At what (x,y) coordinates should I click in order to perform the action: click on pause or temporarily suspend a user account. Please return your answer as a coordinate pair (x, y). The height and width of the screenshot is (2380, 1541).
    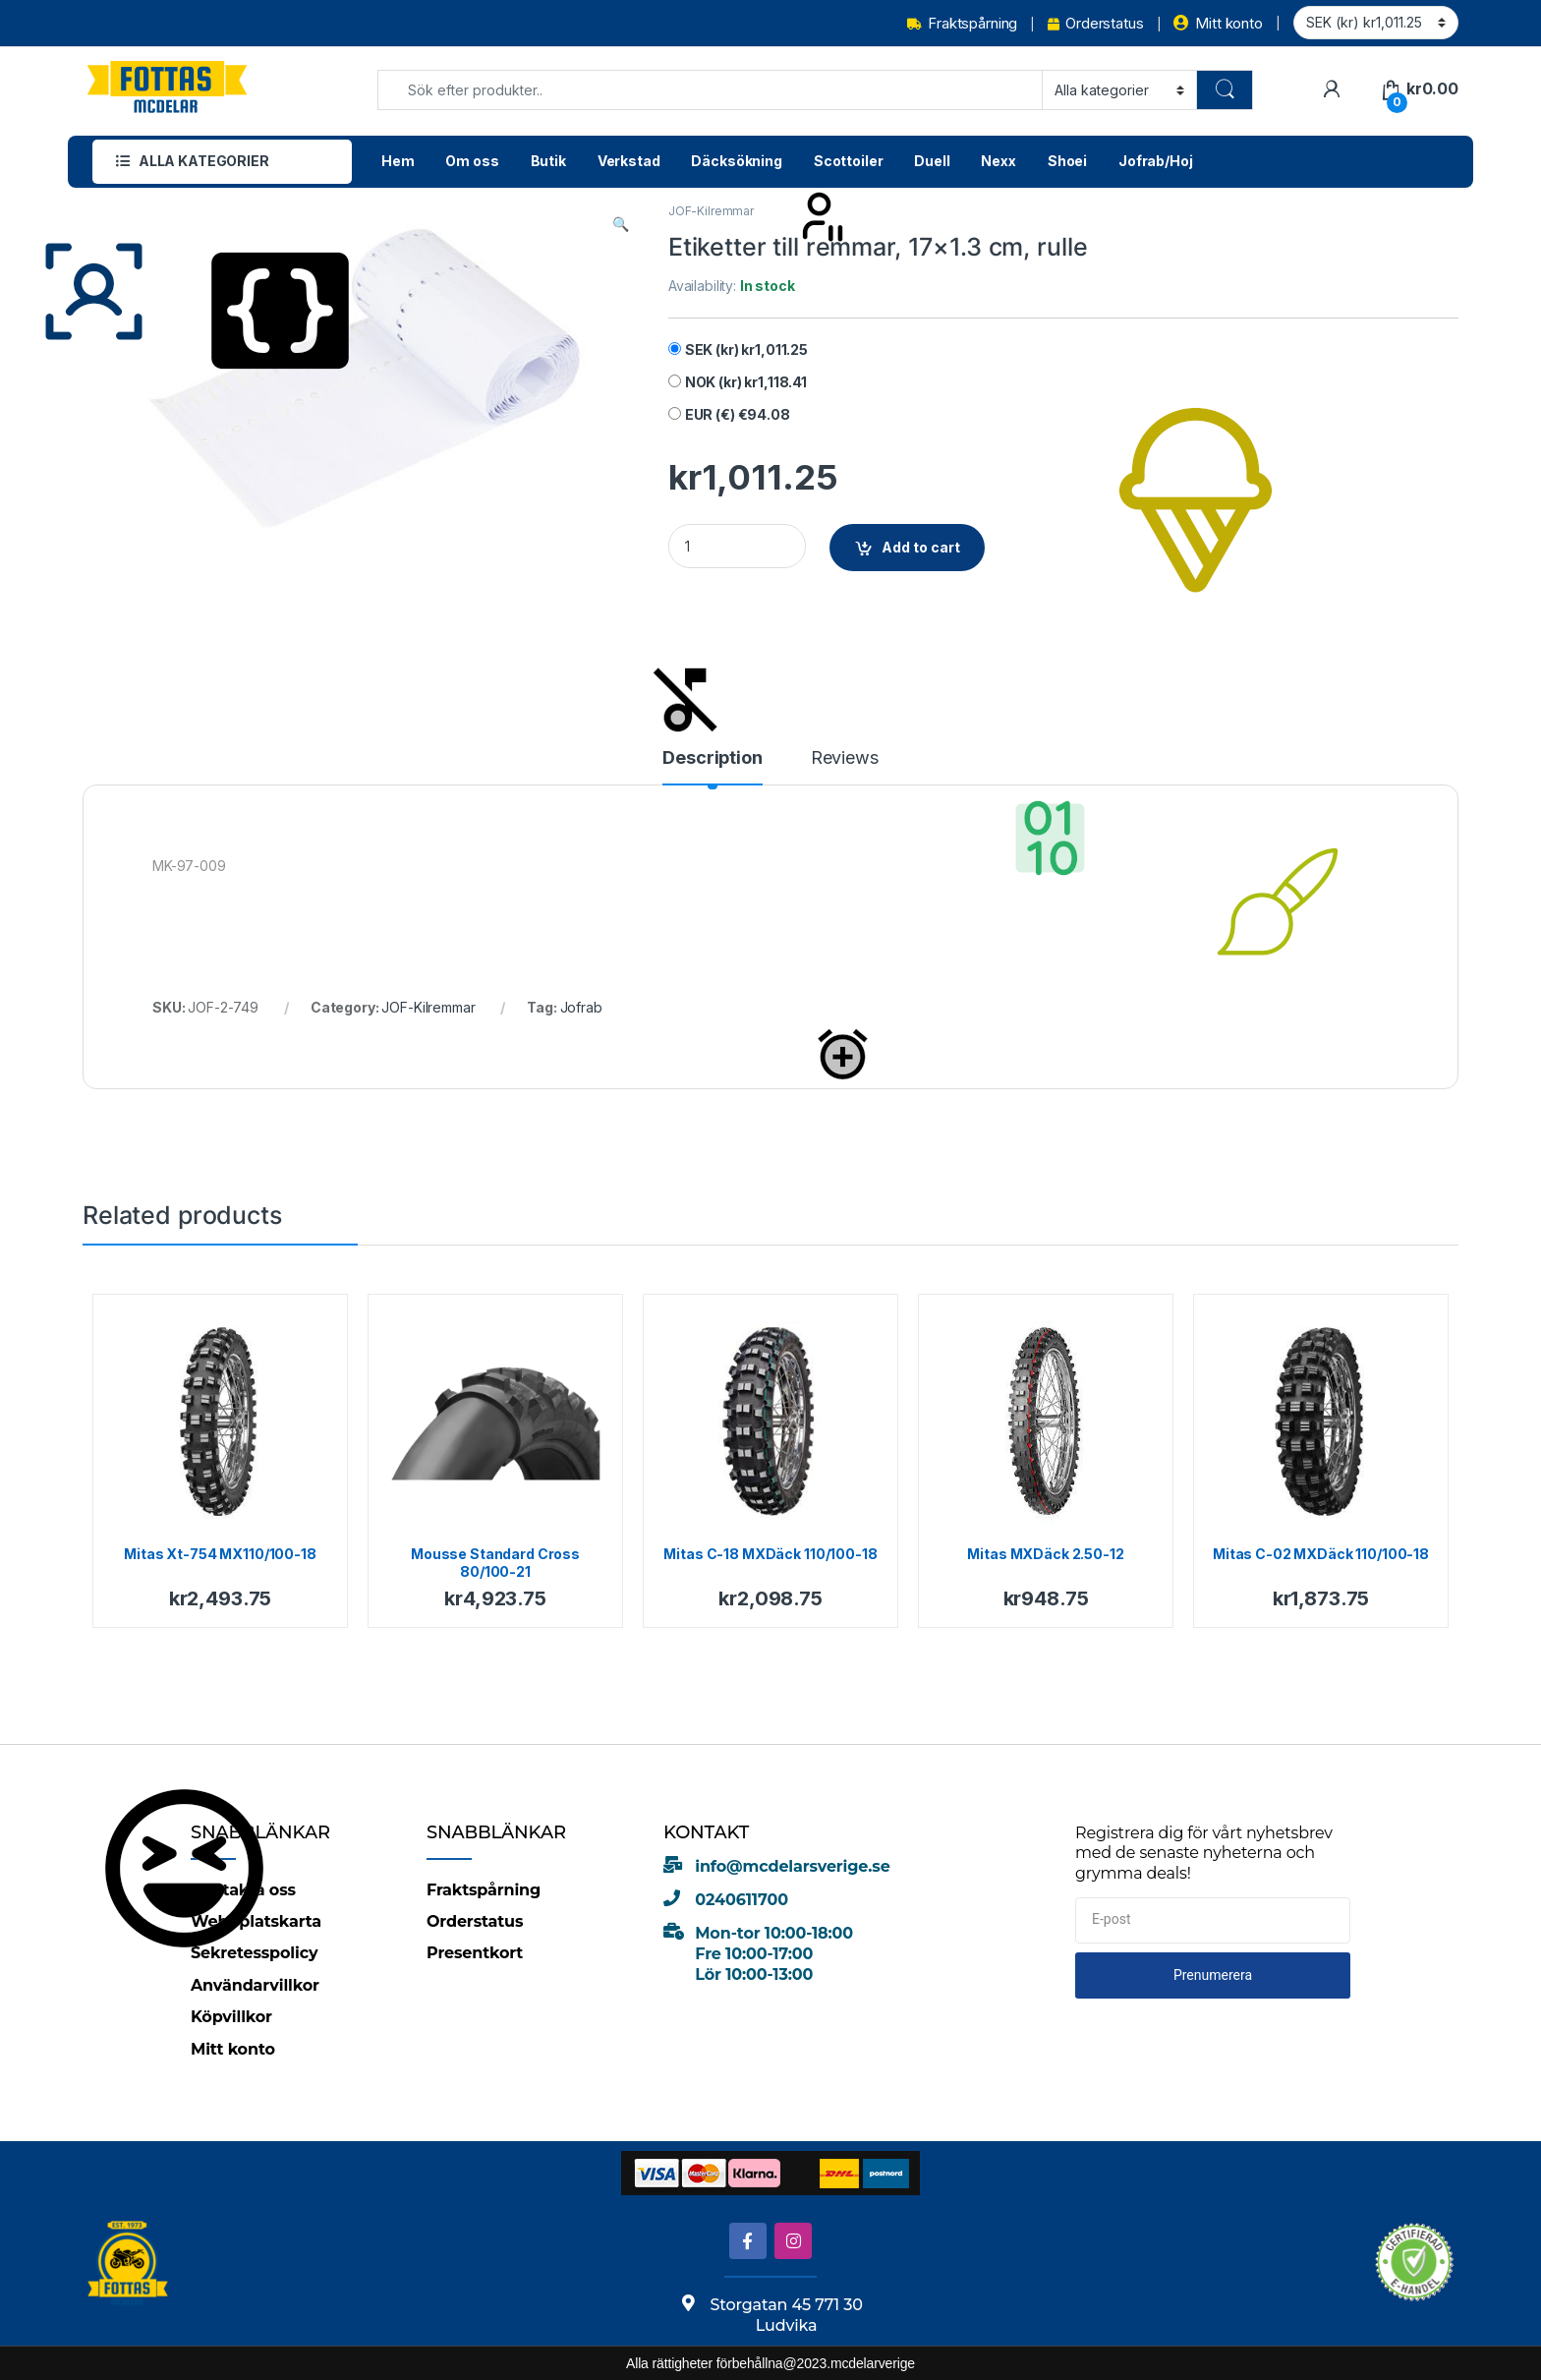
    Looking at the image, I should click on (819, 215).